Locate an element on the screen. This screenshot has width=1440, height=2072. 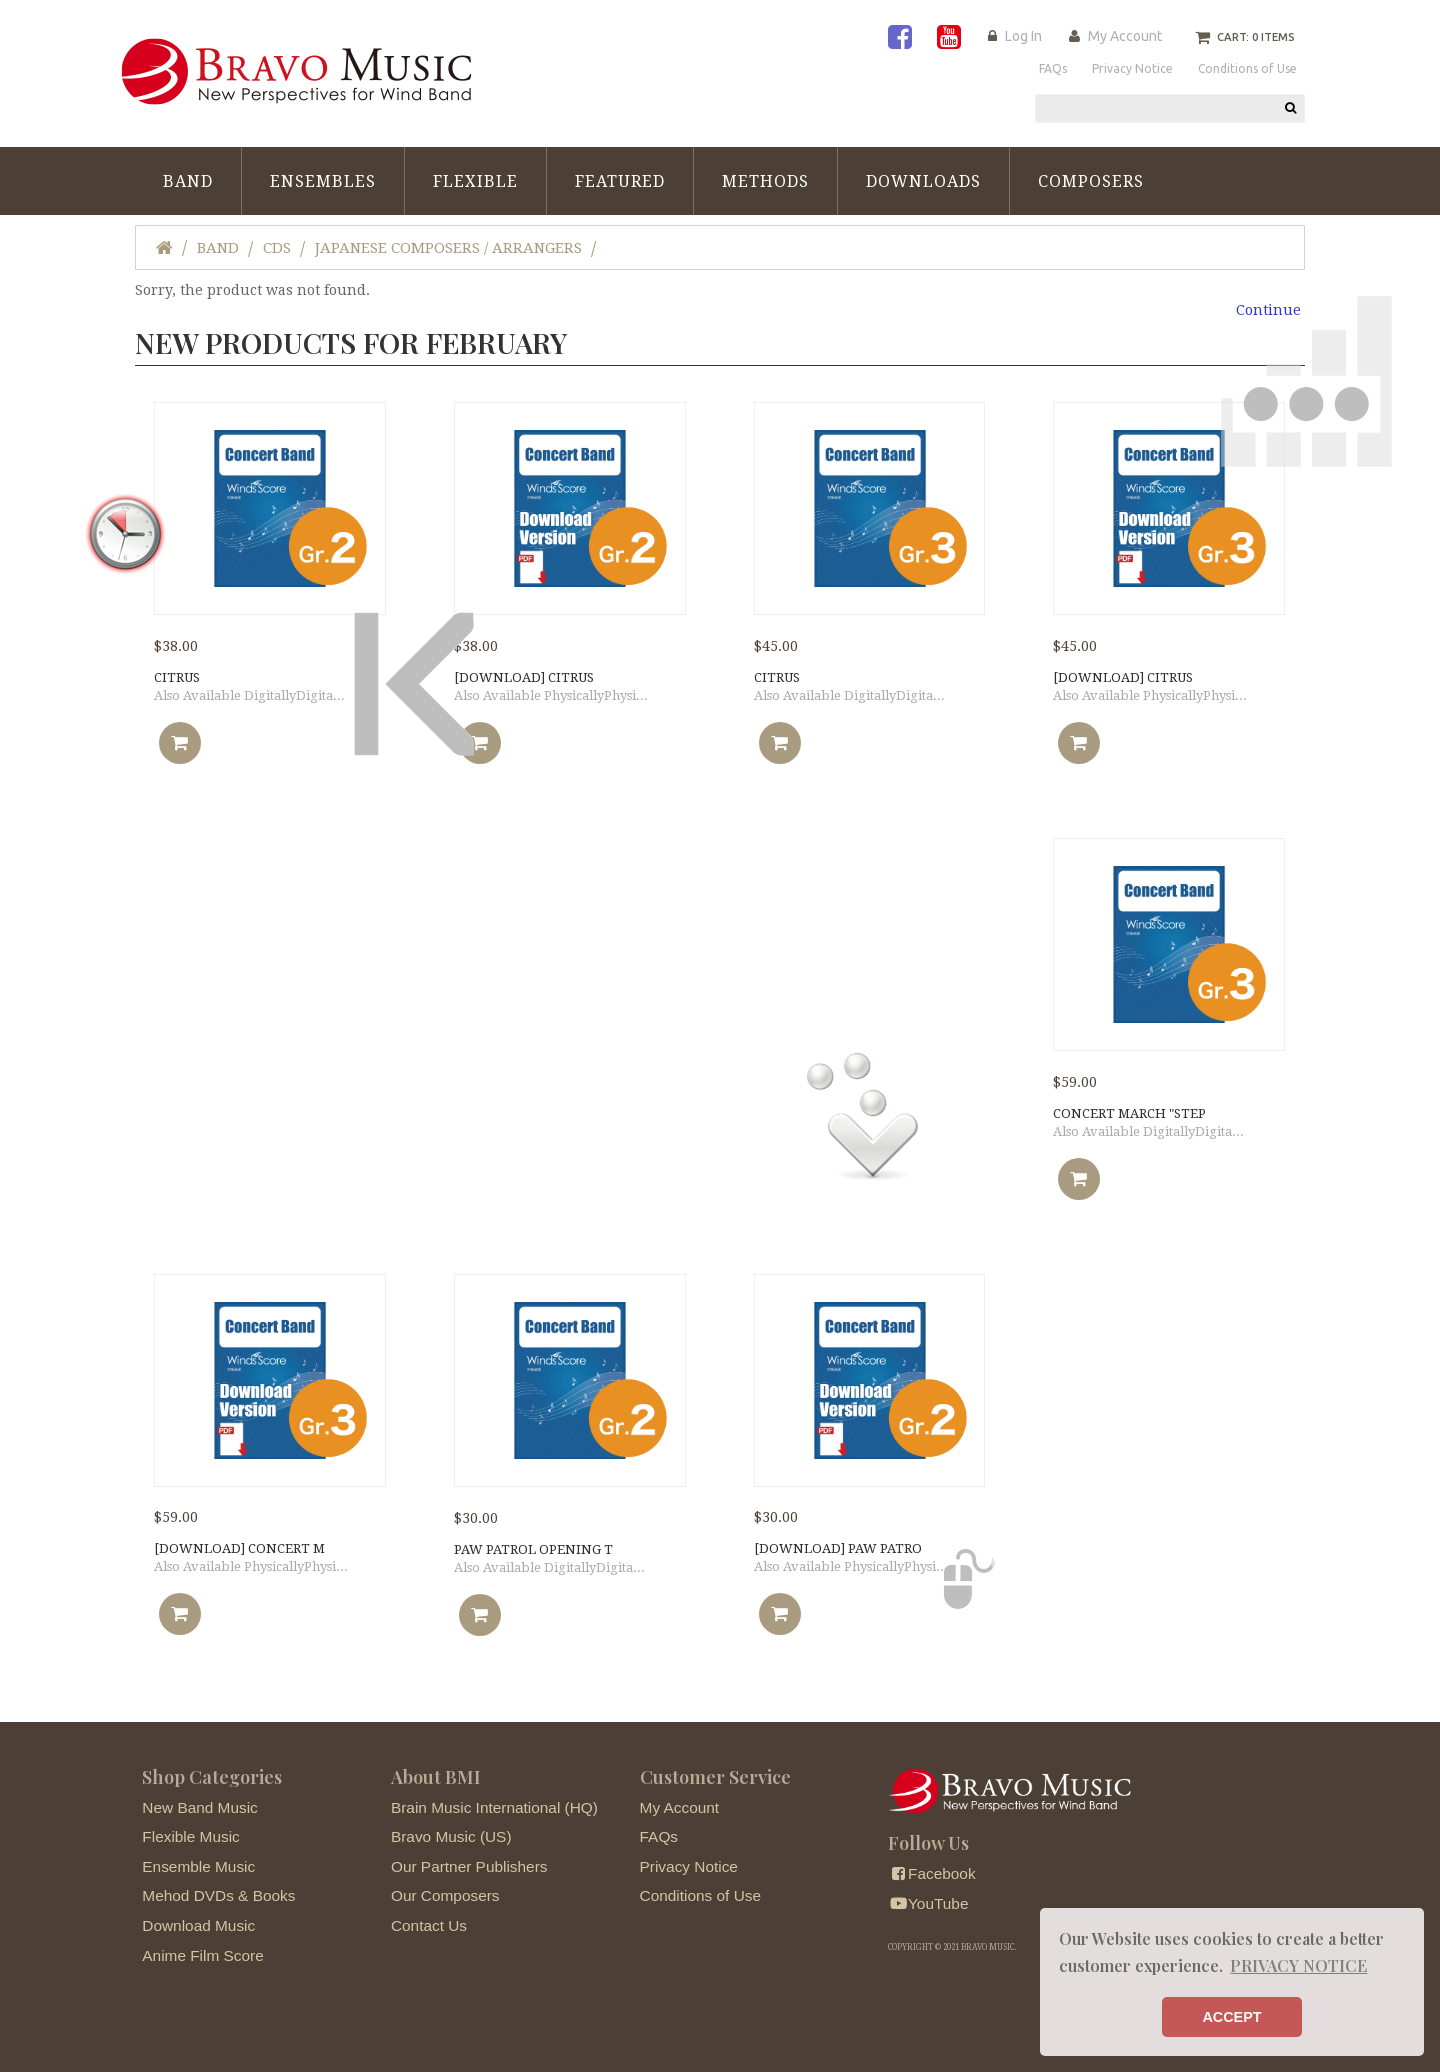
jump to a specific location or section is located at coordinates (862, 1113).